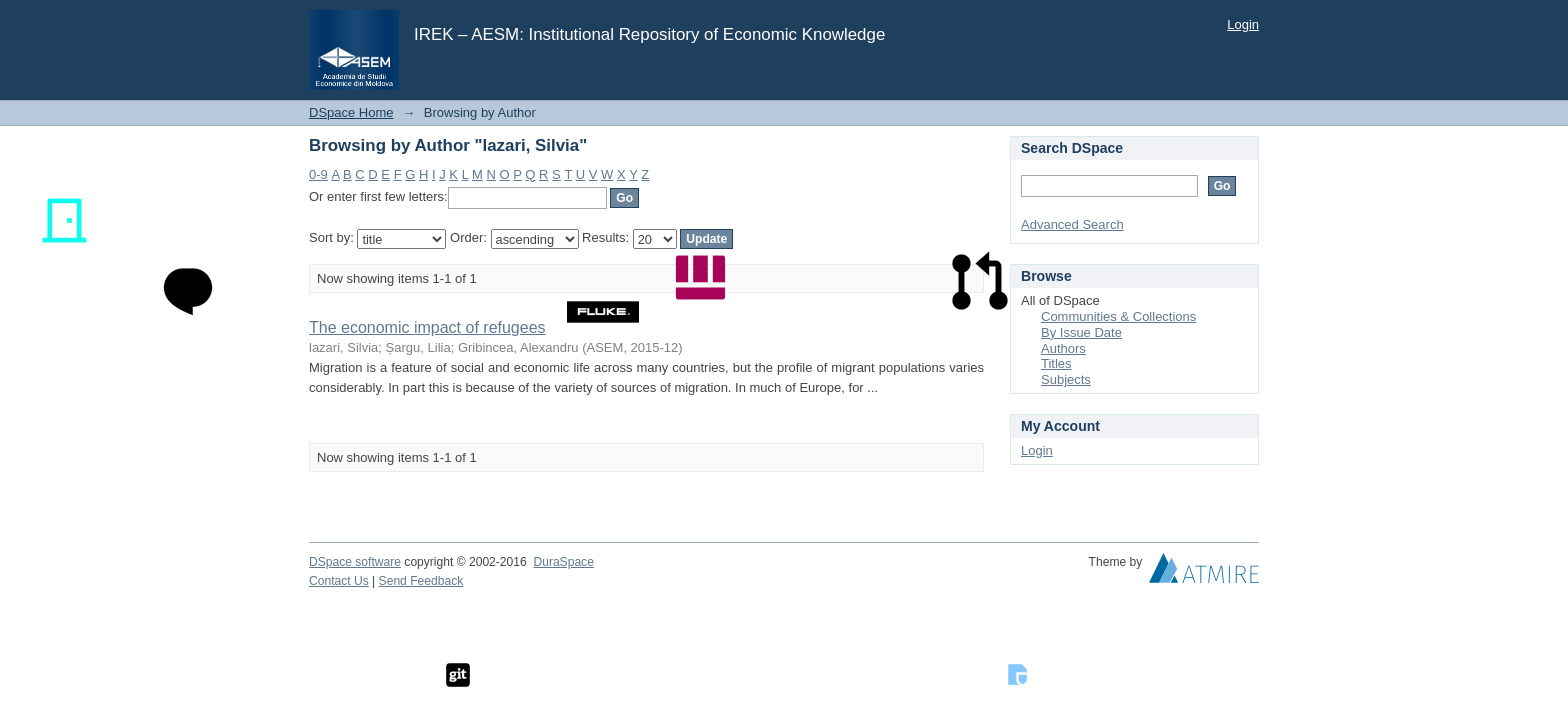  Describe the element at coordinates (188, 290) in the screenshot. I see `open chat or messaging` at that location.